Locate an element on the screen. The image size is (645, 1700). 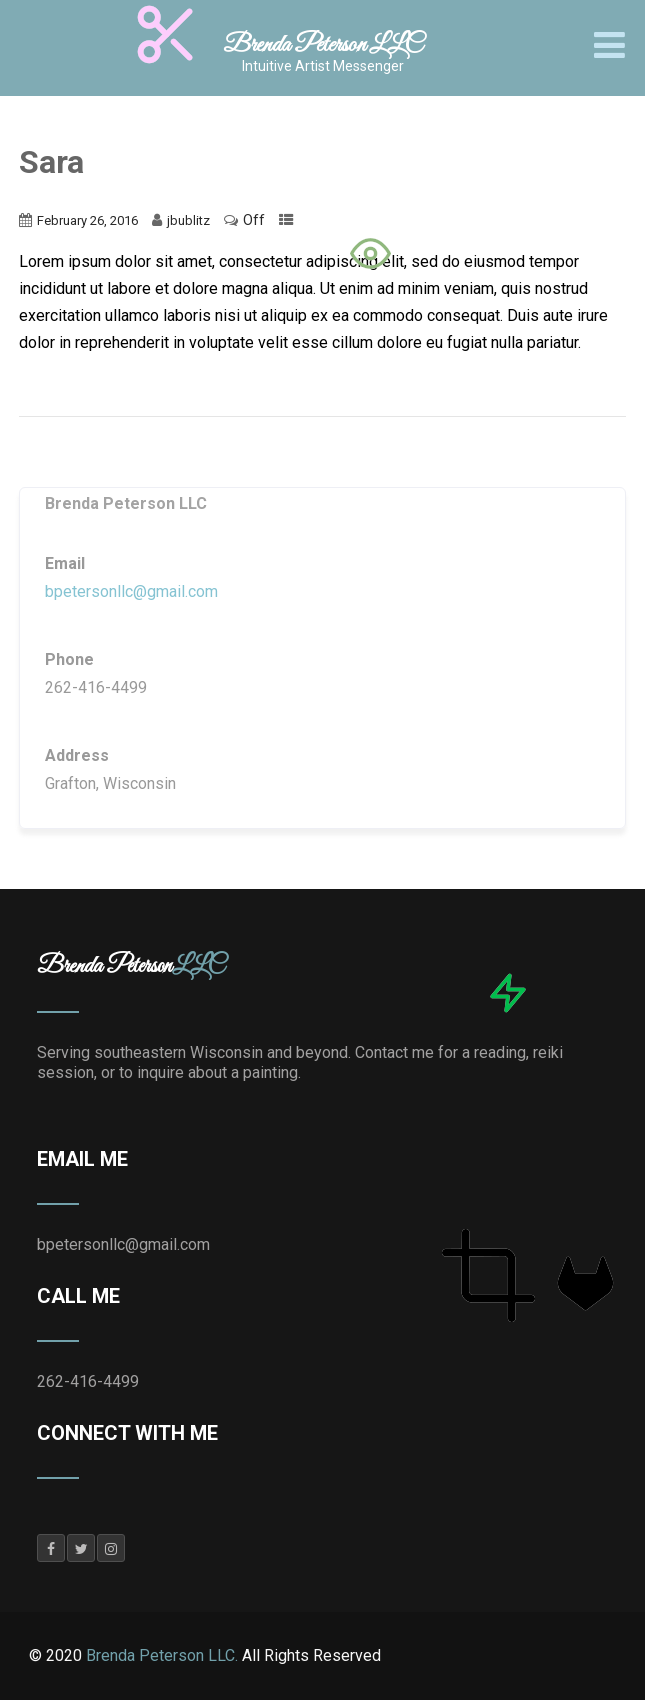
open GitLab repository is located at coordinates (585, 1283).